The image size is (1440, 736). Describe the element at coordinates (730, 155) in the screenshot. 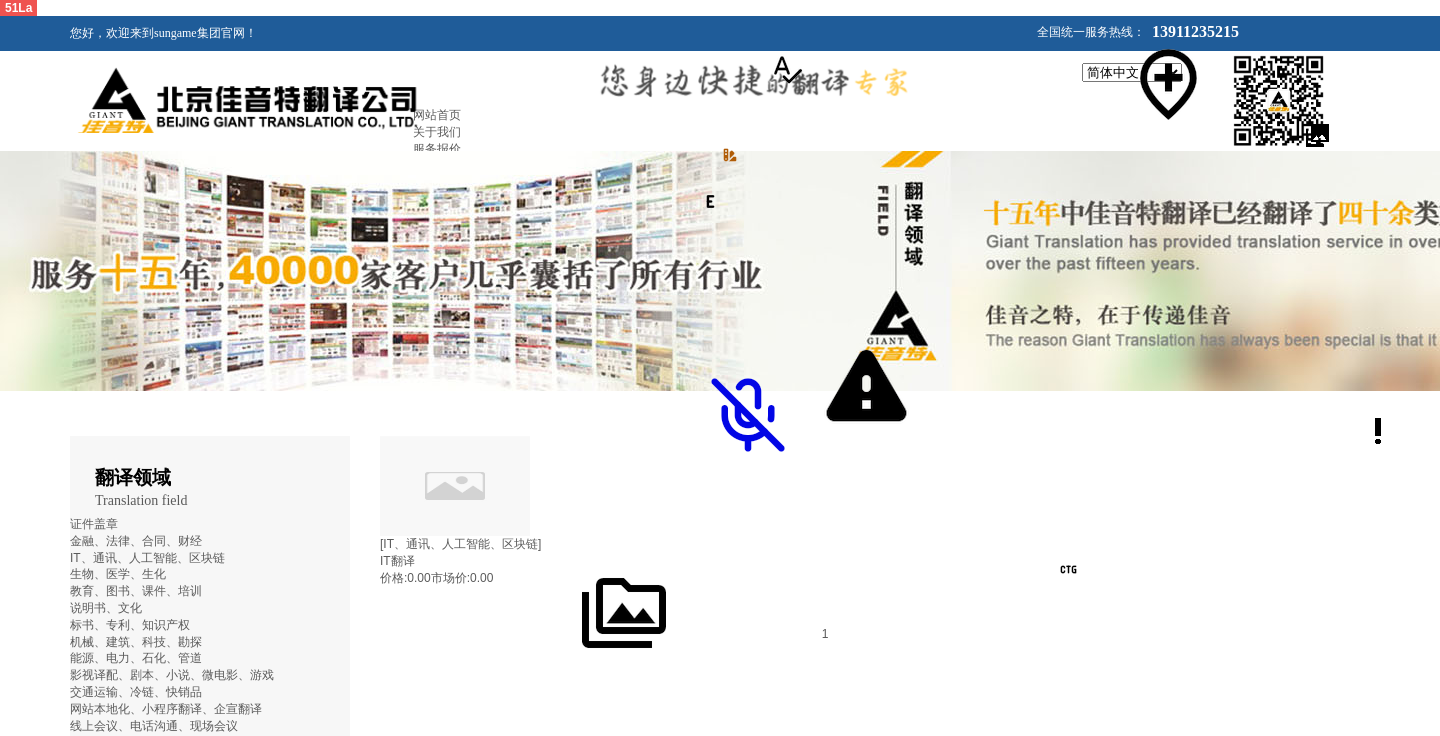

I see `open color palette or theme options` at that location.